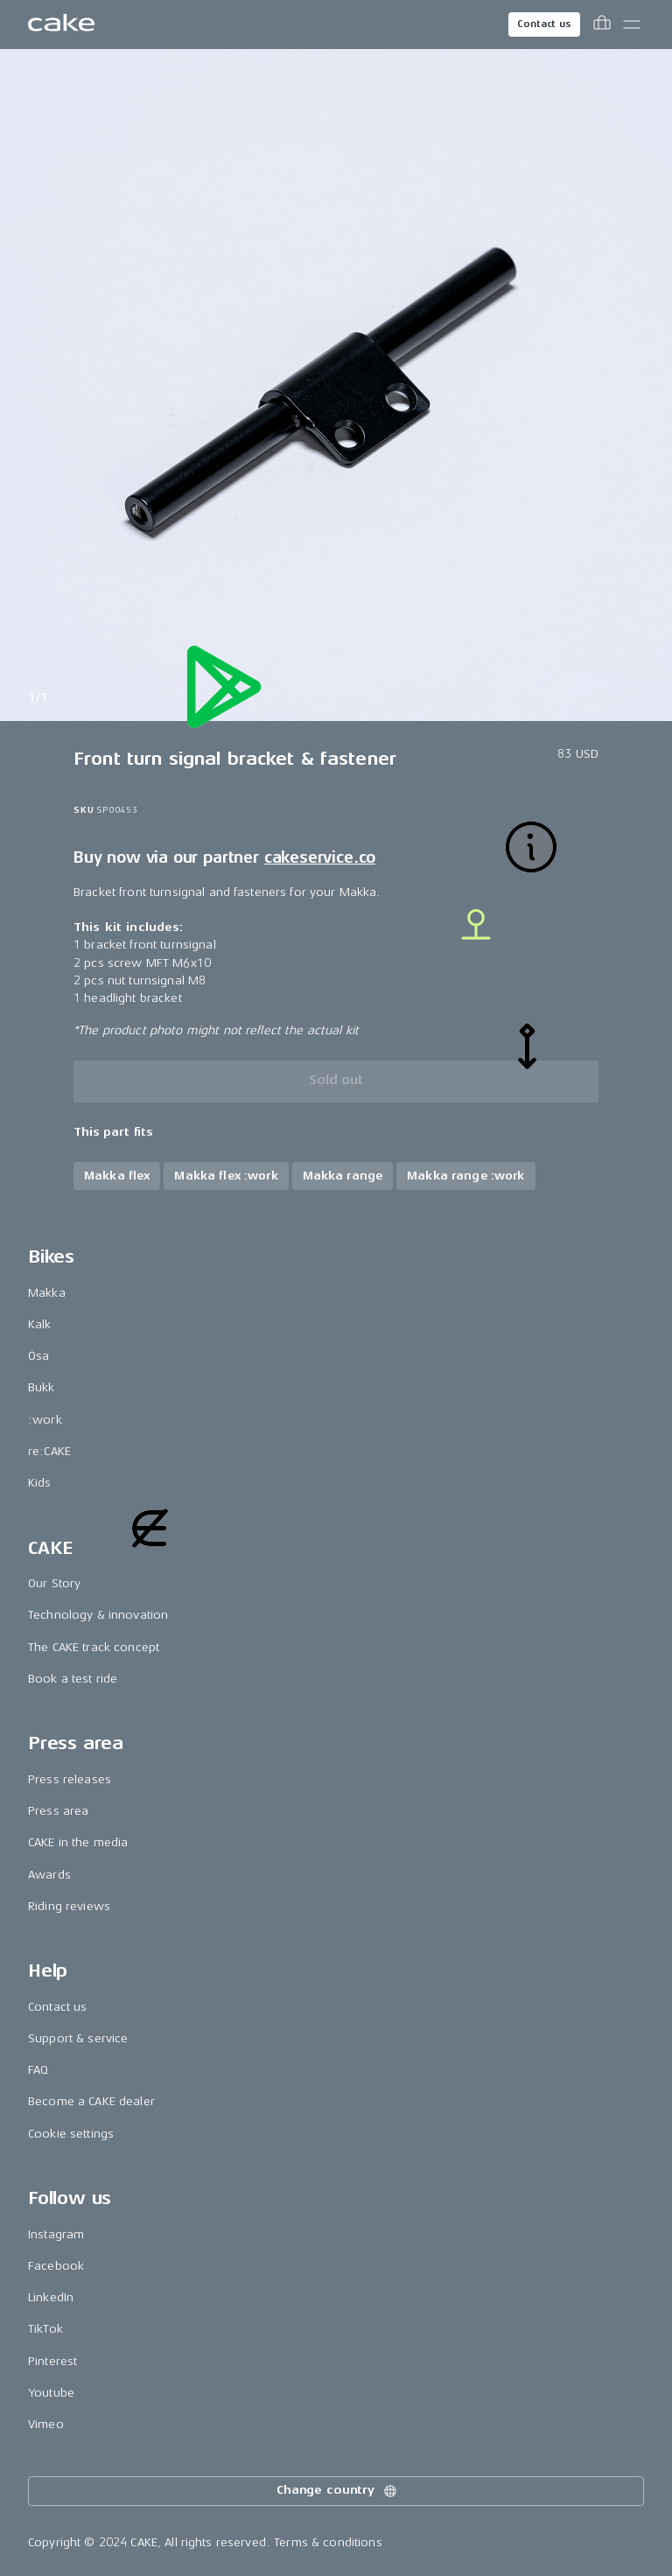 The width and height of the screenshot is (672, 2576). What do you see at coordinates (531, 847) in the screenshot?
I see `view more information or details` at bounding box center [531, 847].